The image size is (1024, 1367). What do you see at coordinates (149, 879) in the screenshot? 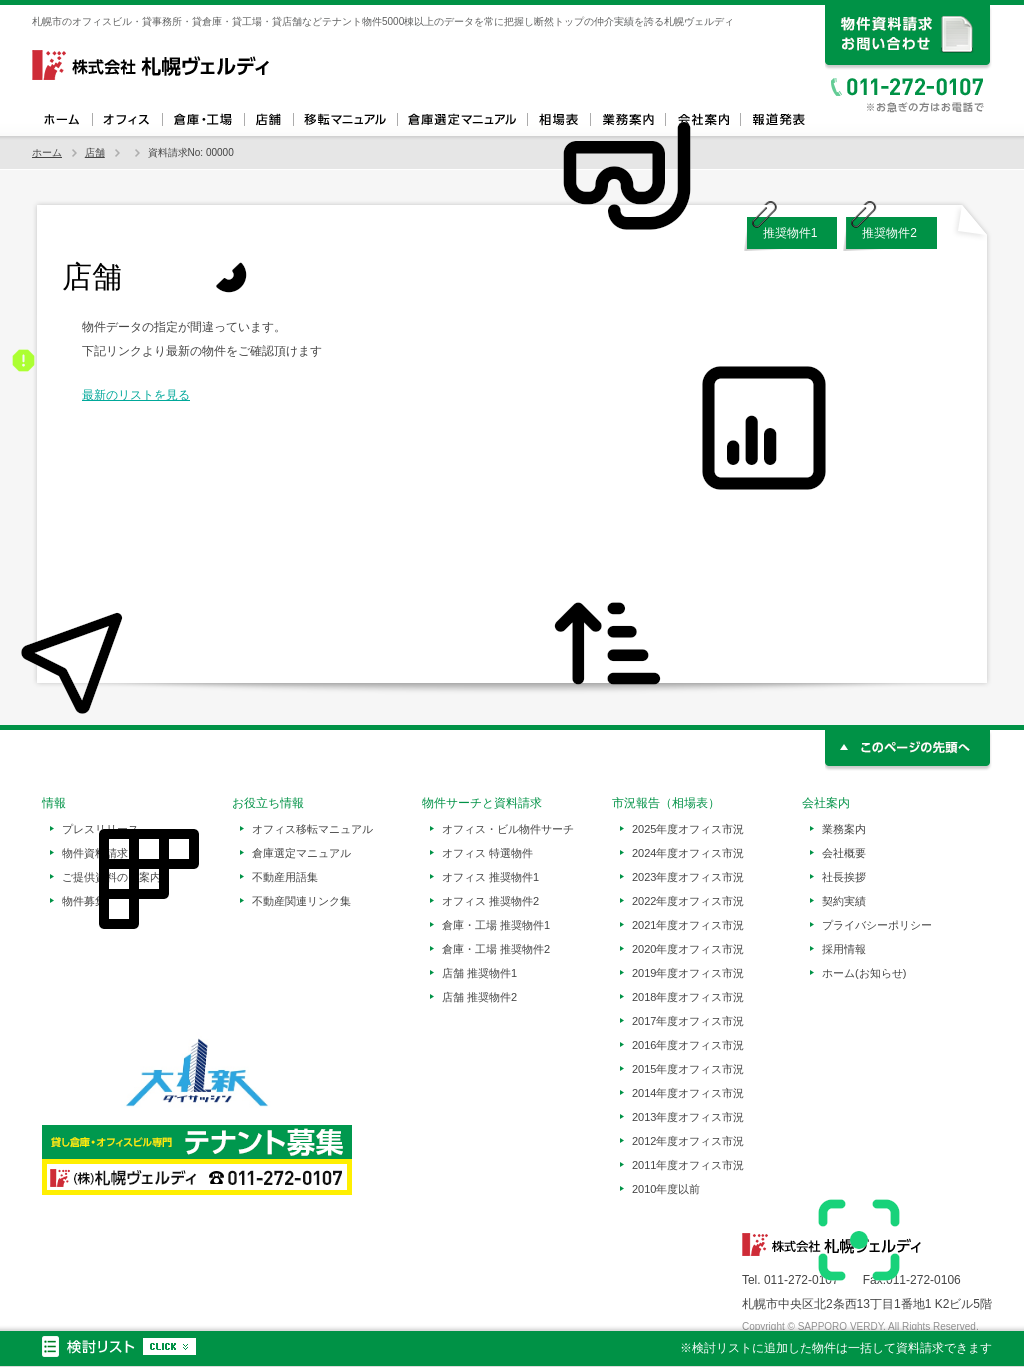
I see `view cohort analysis chart` at bounding box center [149, 879].